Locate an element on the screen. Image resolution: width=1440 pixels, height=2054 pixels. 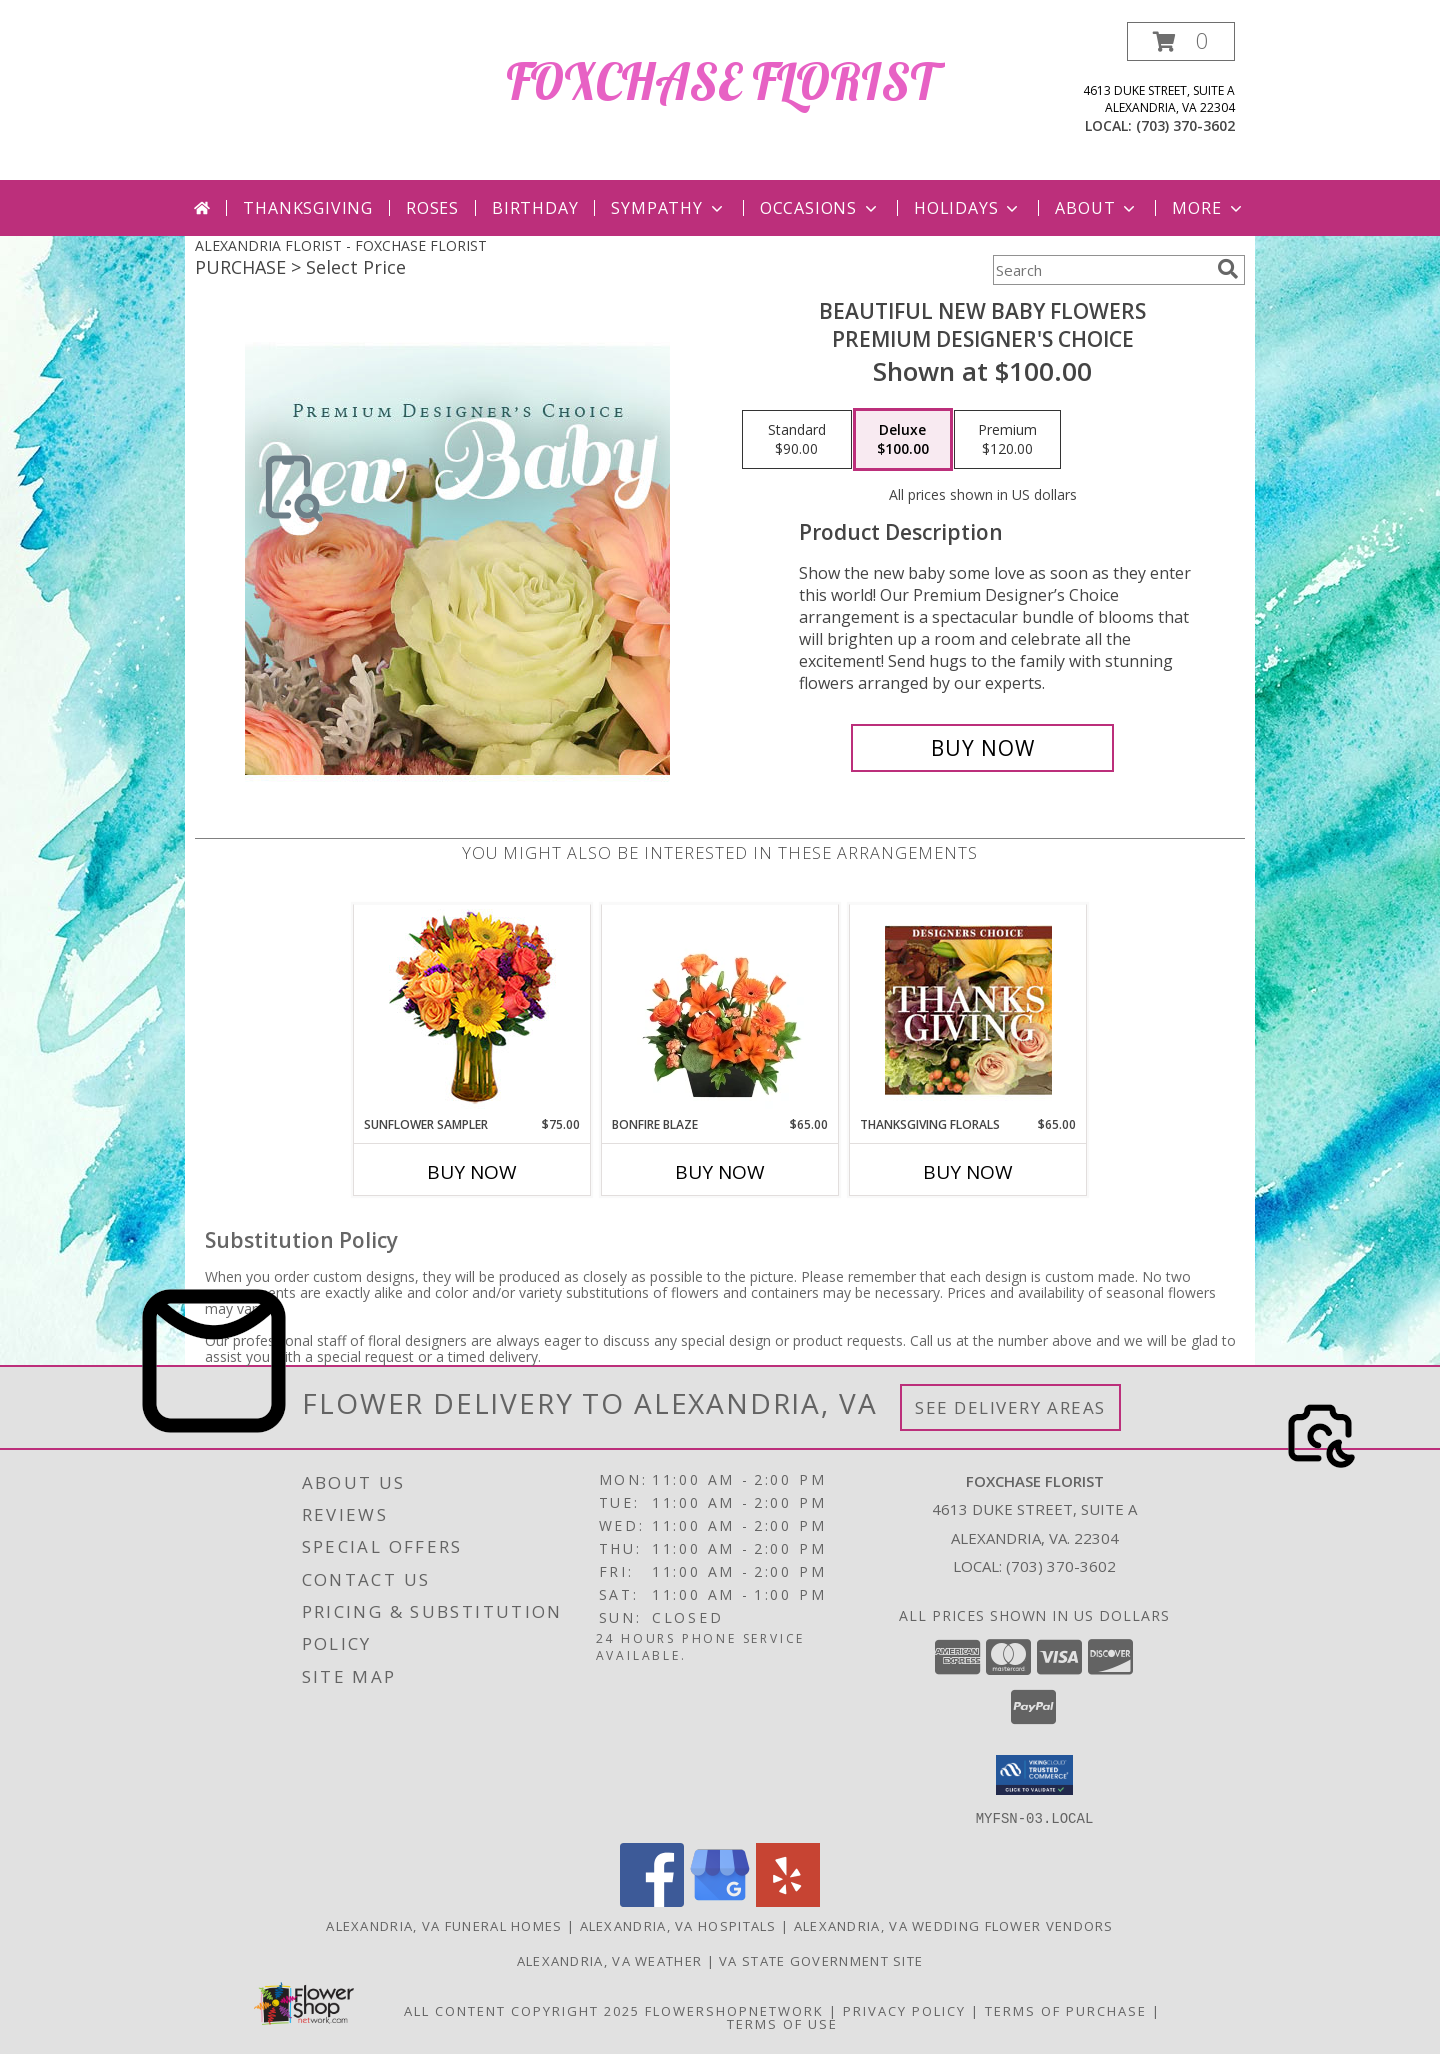
search for a mobile device is located at coordinates (288, 487).